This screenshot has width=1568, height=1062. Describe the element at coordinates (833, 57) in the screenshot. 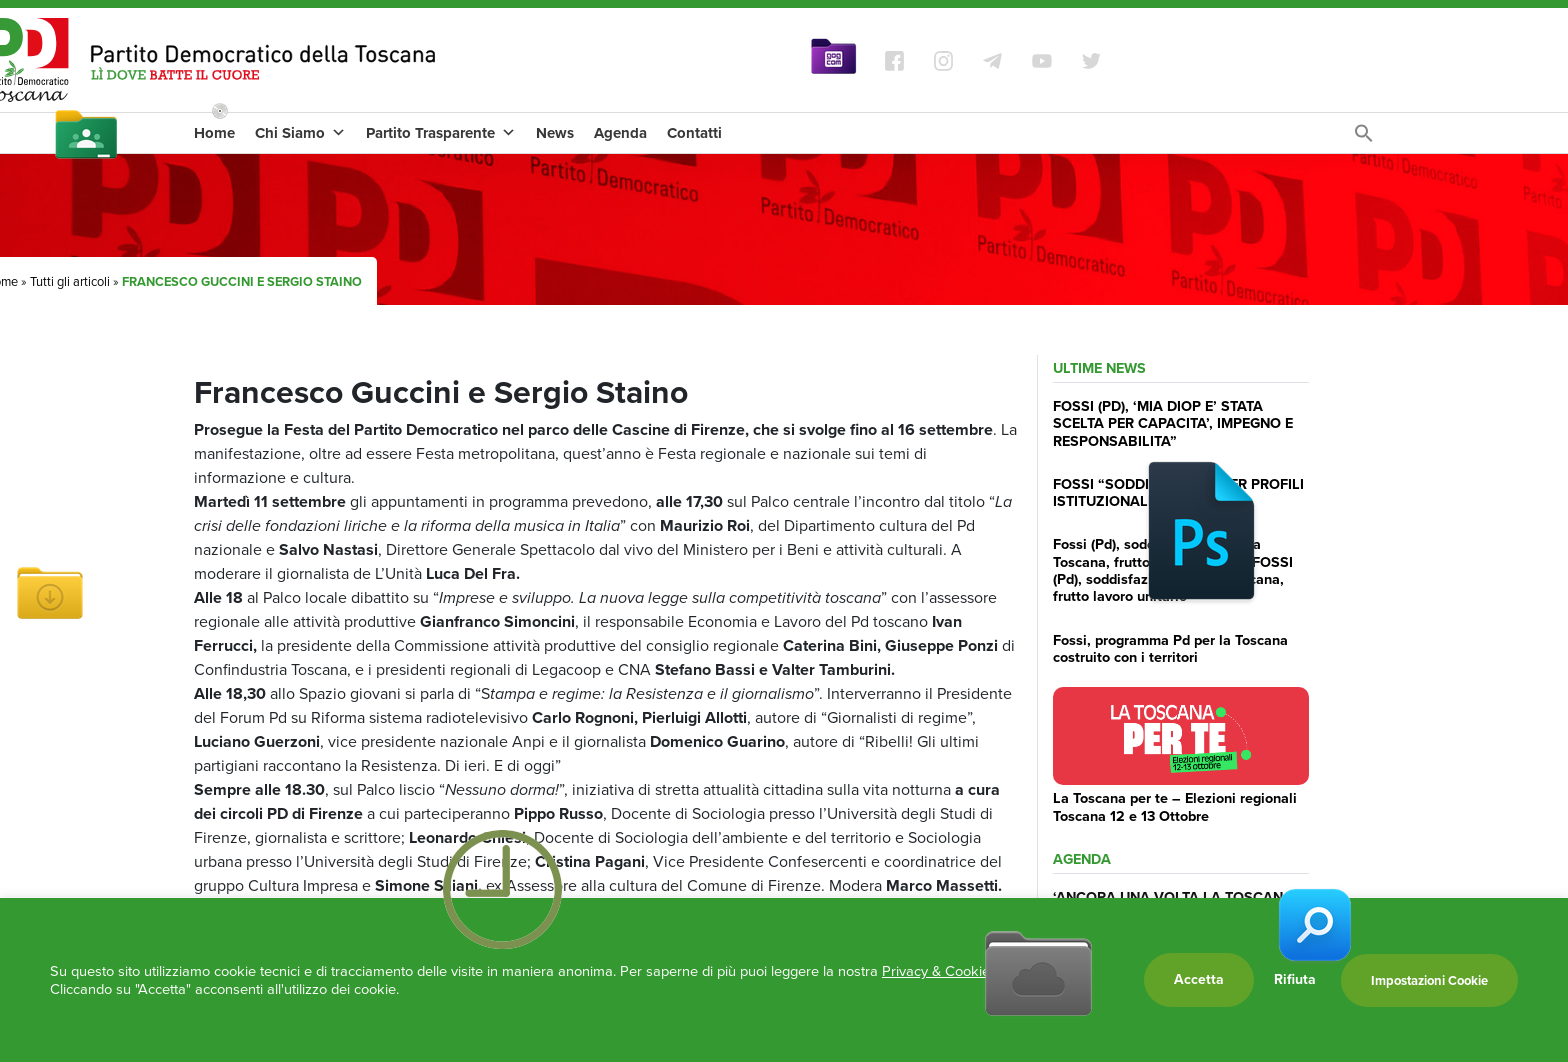

I see `open your GOG games folder` at that location.